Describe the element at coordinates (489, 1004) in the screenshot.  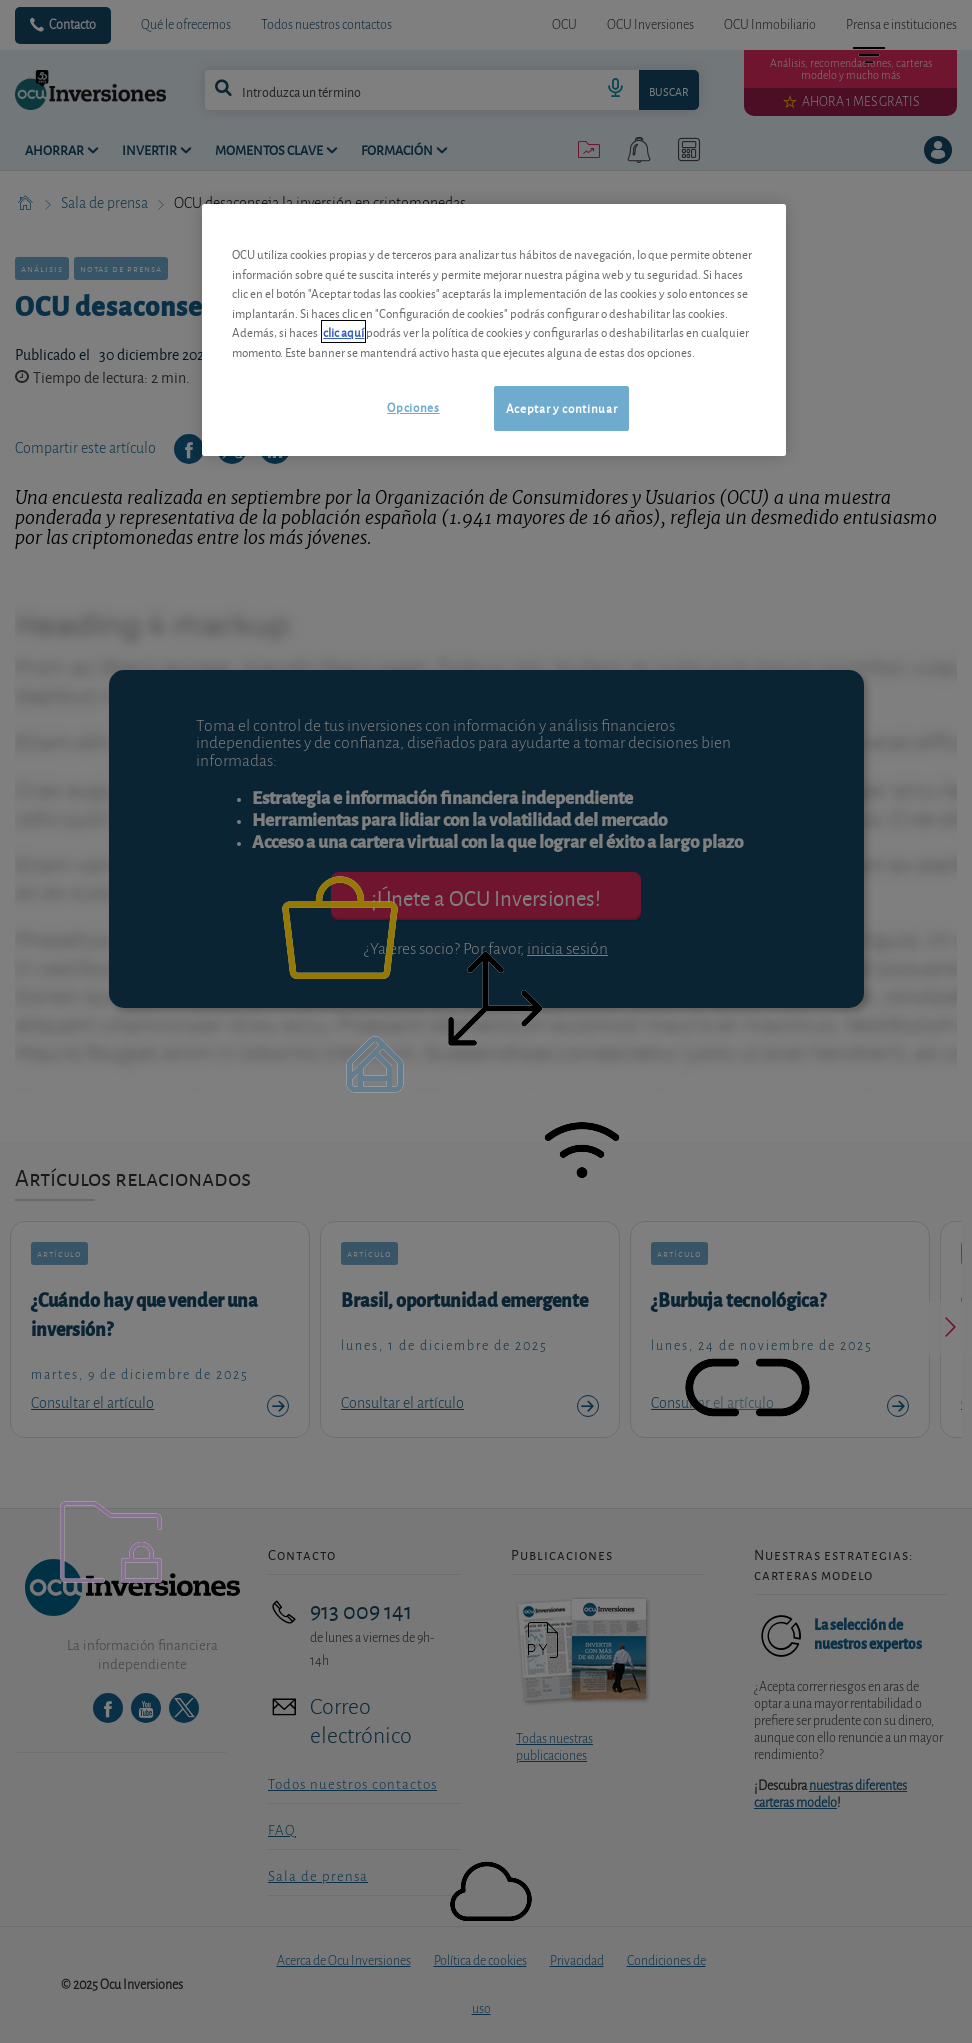
I see `3D axis indicator for spatial orientation` at that location.